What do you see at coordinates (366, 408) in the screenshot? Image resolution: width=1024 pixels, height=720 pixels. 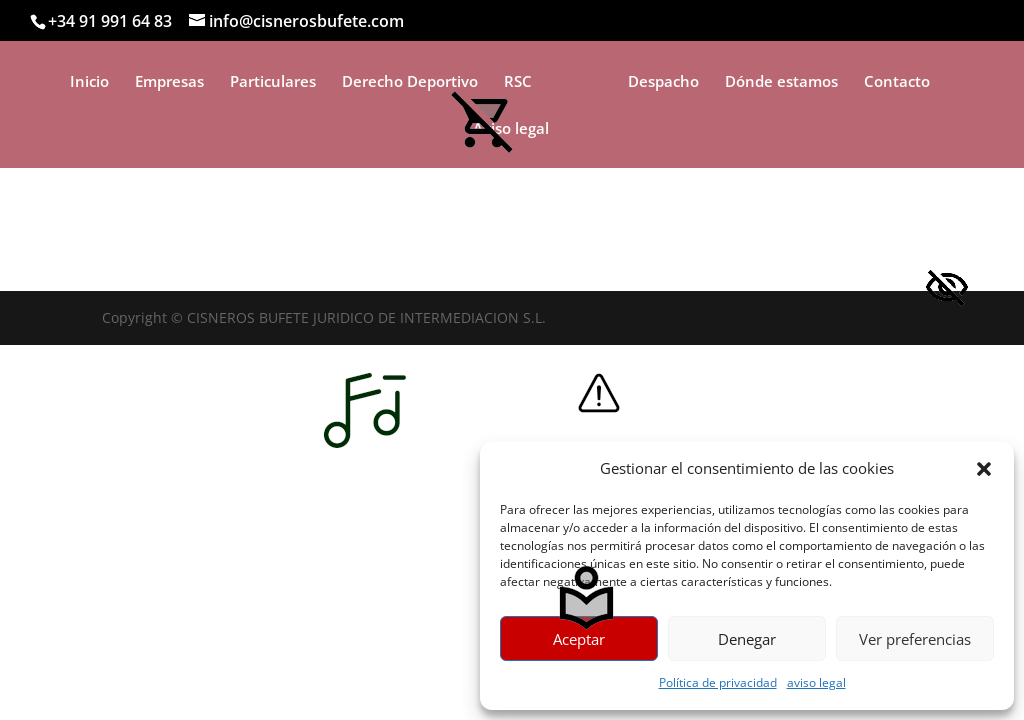 I see `remove a song from playlist` at bounding box center [366, 408].